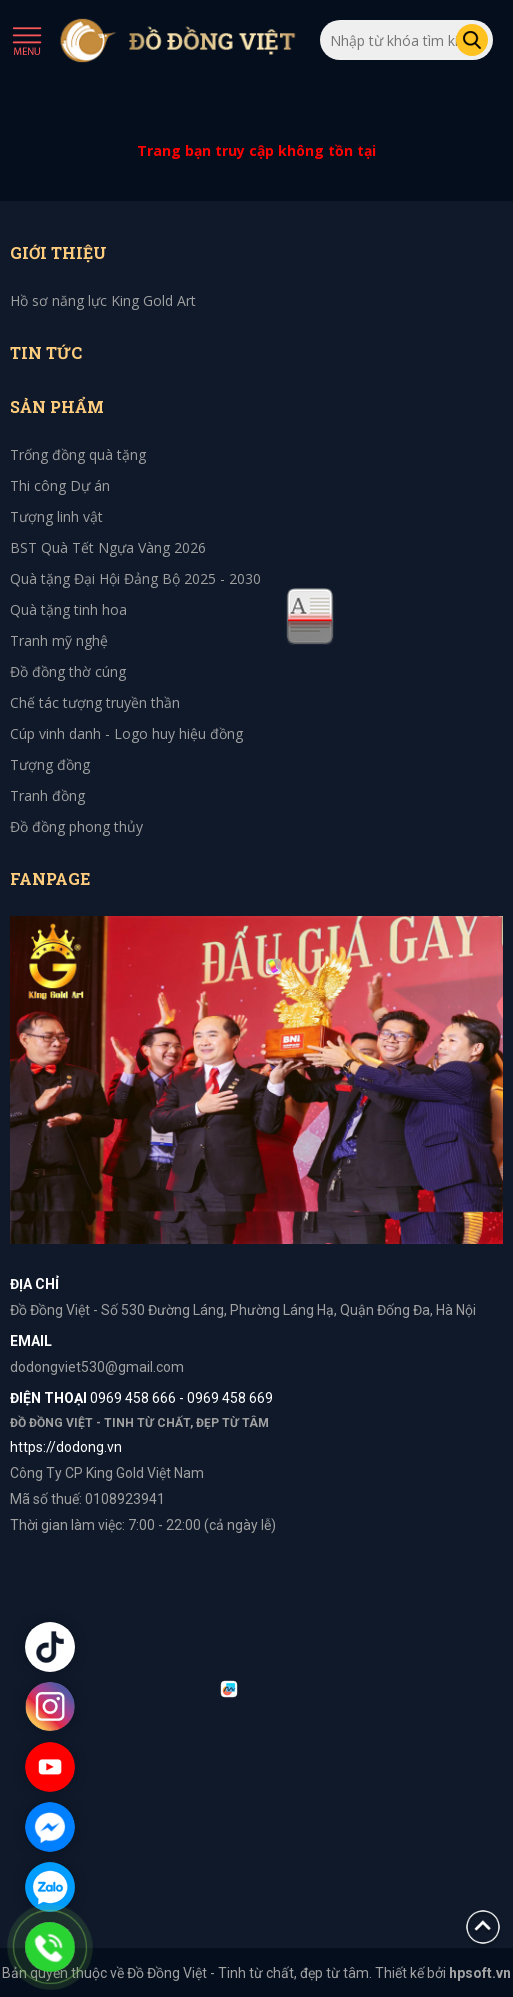  I want to click on open document scanner app, so click(310, 616).